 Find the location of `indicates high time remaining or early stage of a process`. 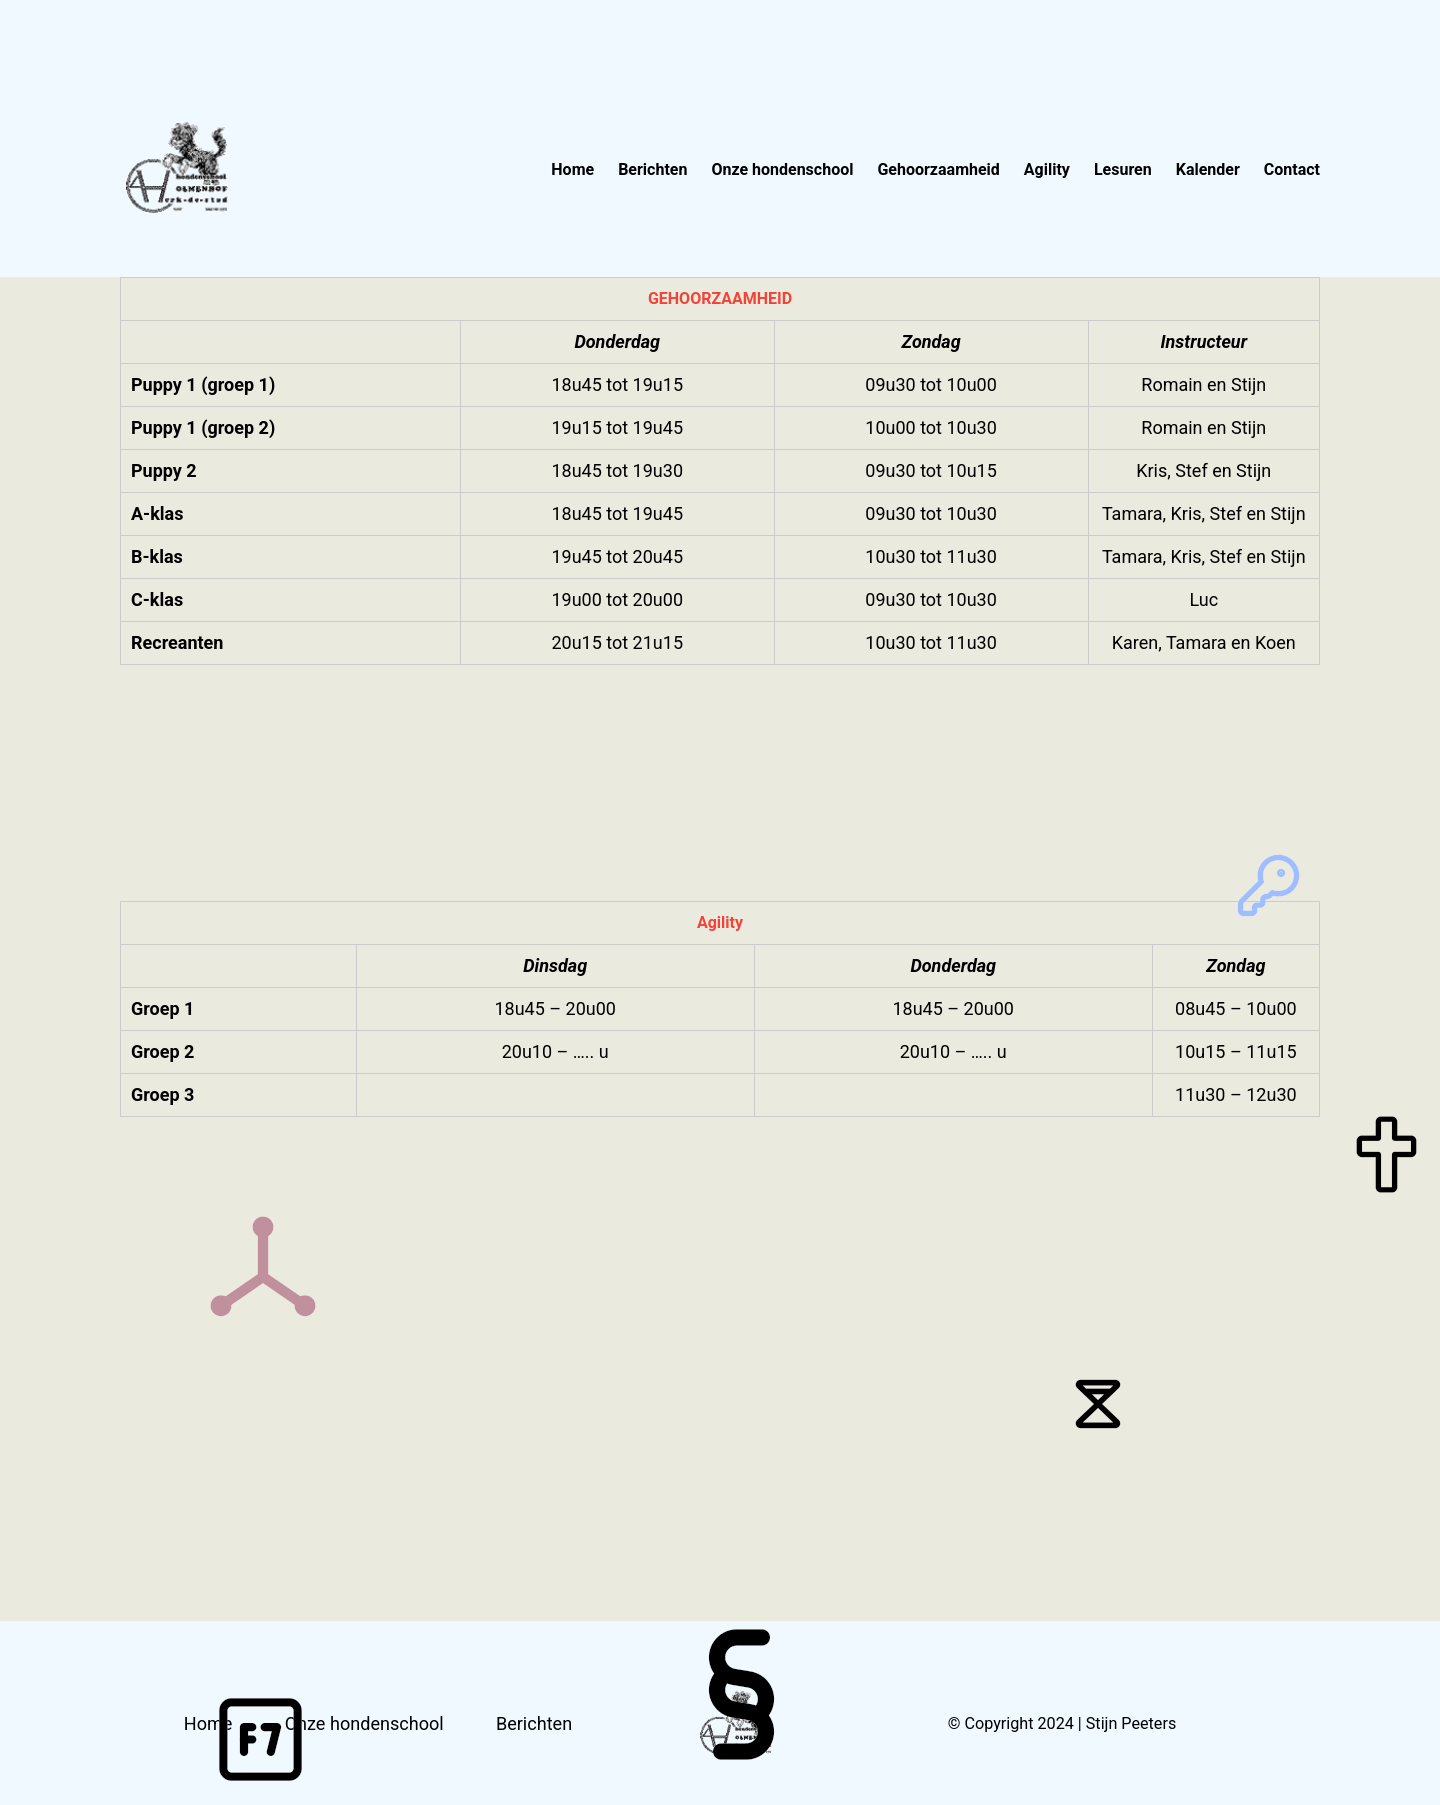

indicates high time remaining or early stage of a process is located at coordinates (1098, 1404).